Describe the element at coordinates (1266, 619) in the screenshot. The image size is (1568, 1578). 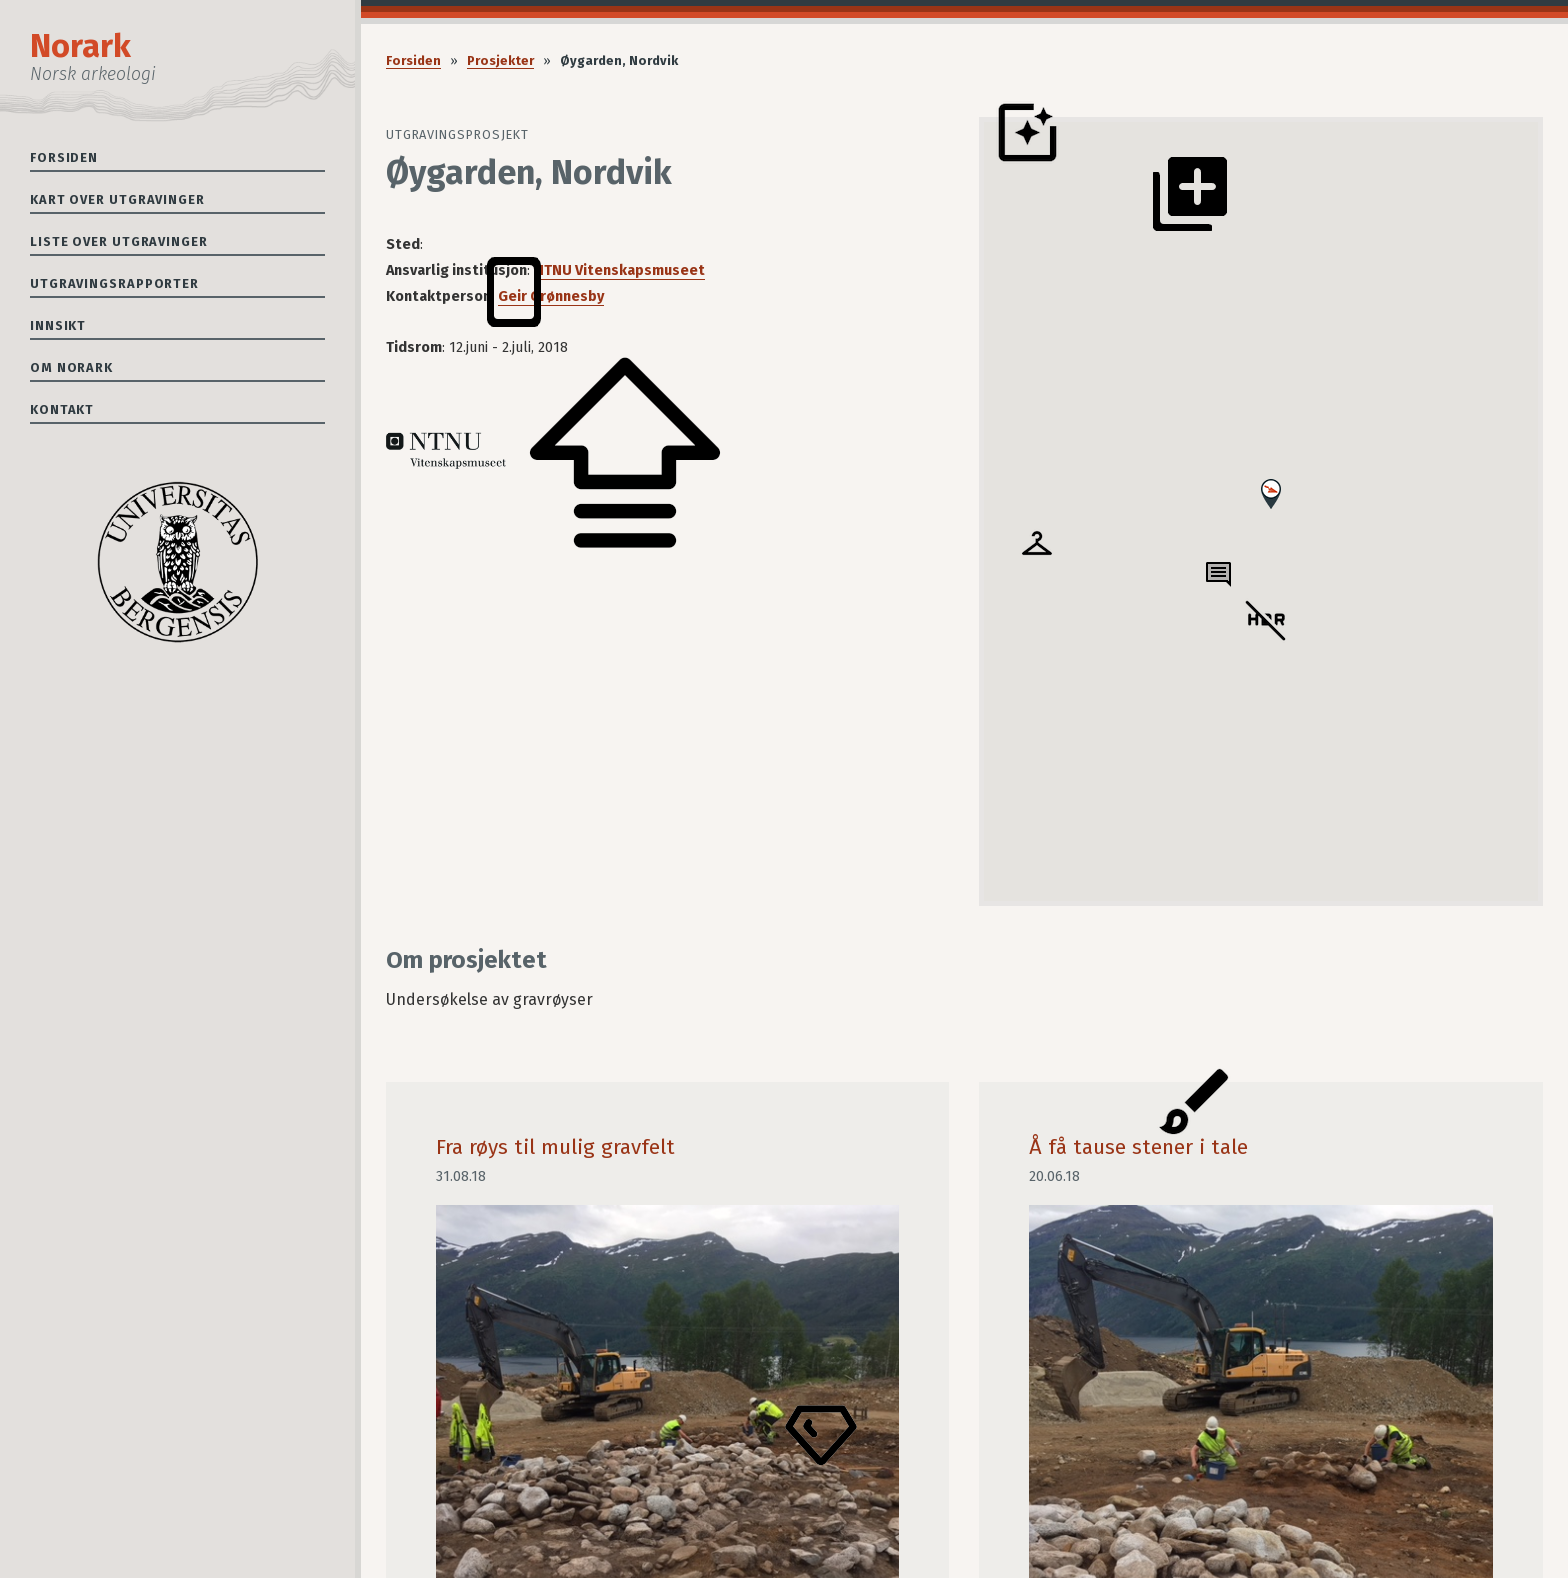
I see `disable HDR mode for photos` at that location.